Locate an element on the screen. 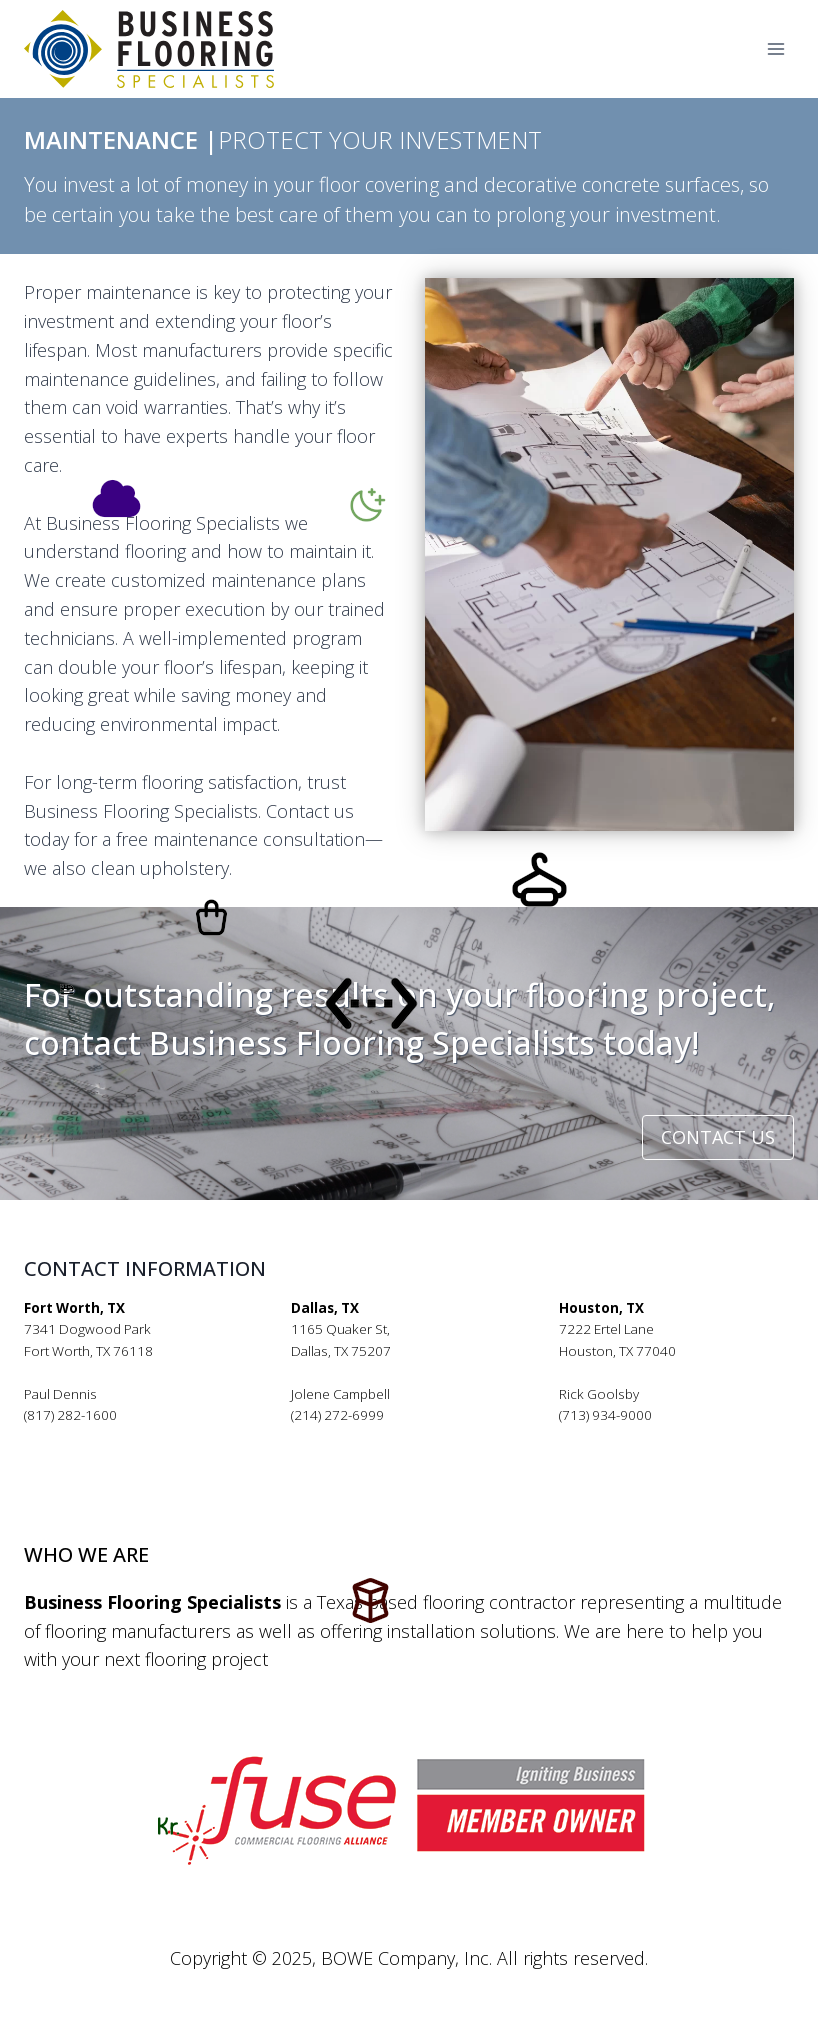 The image size is (818, 2021). configure ethernet or network connection settings is located at coordinates (371, 1003).